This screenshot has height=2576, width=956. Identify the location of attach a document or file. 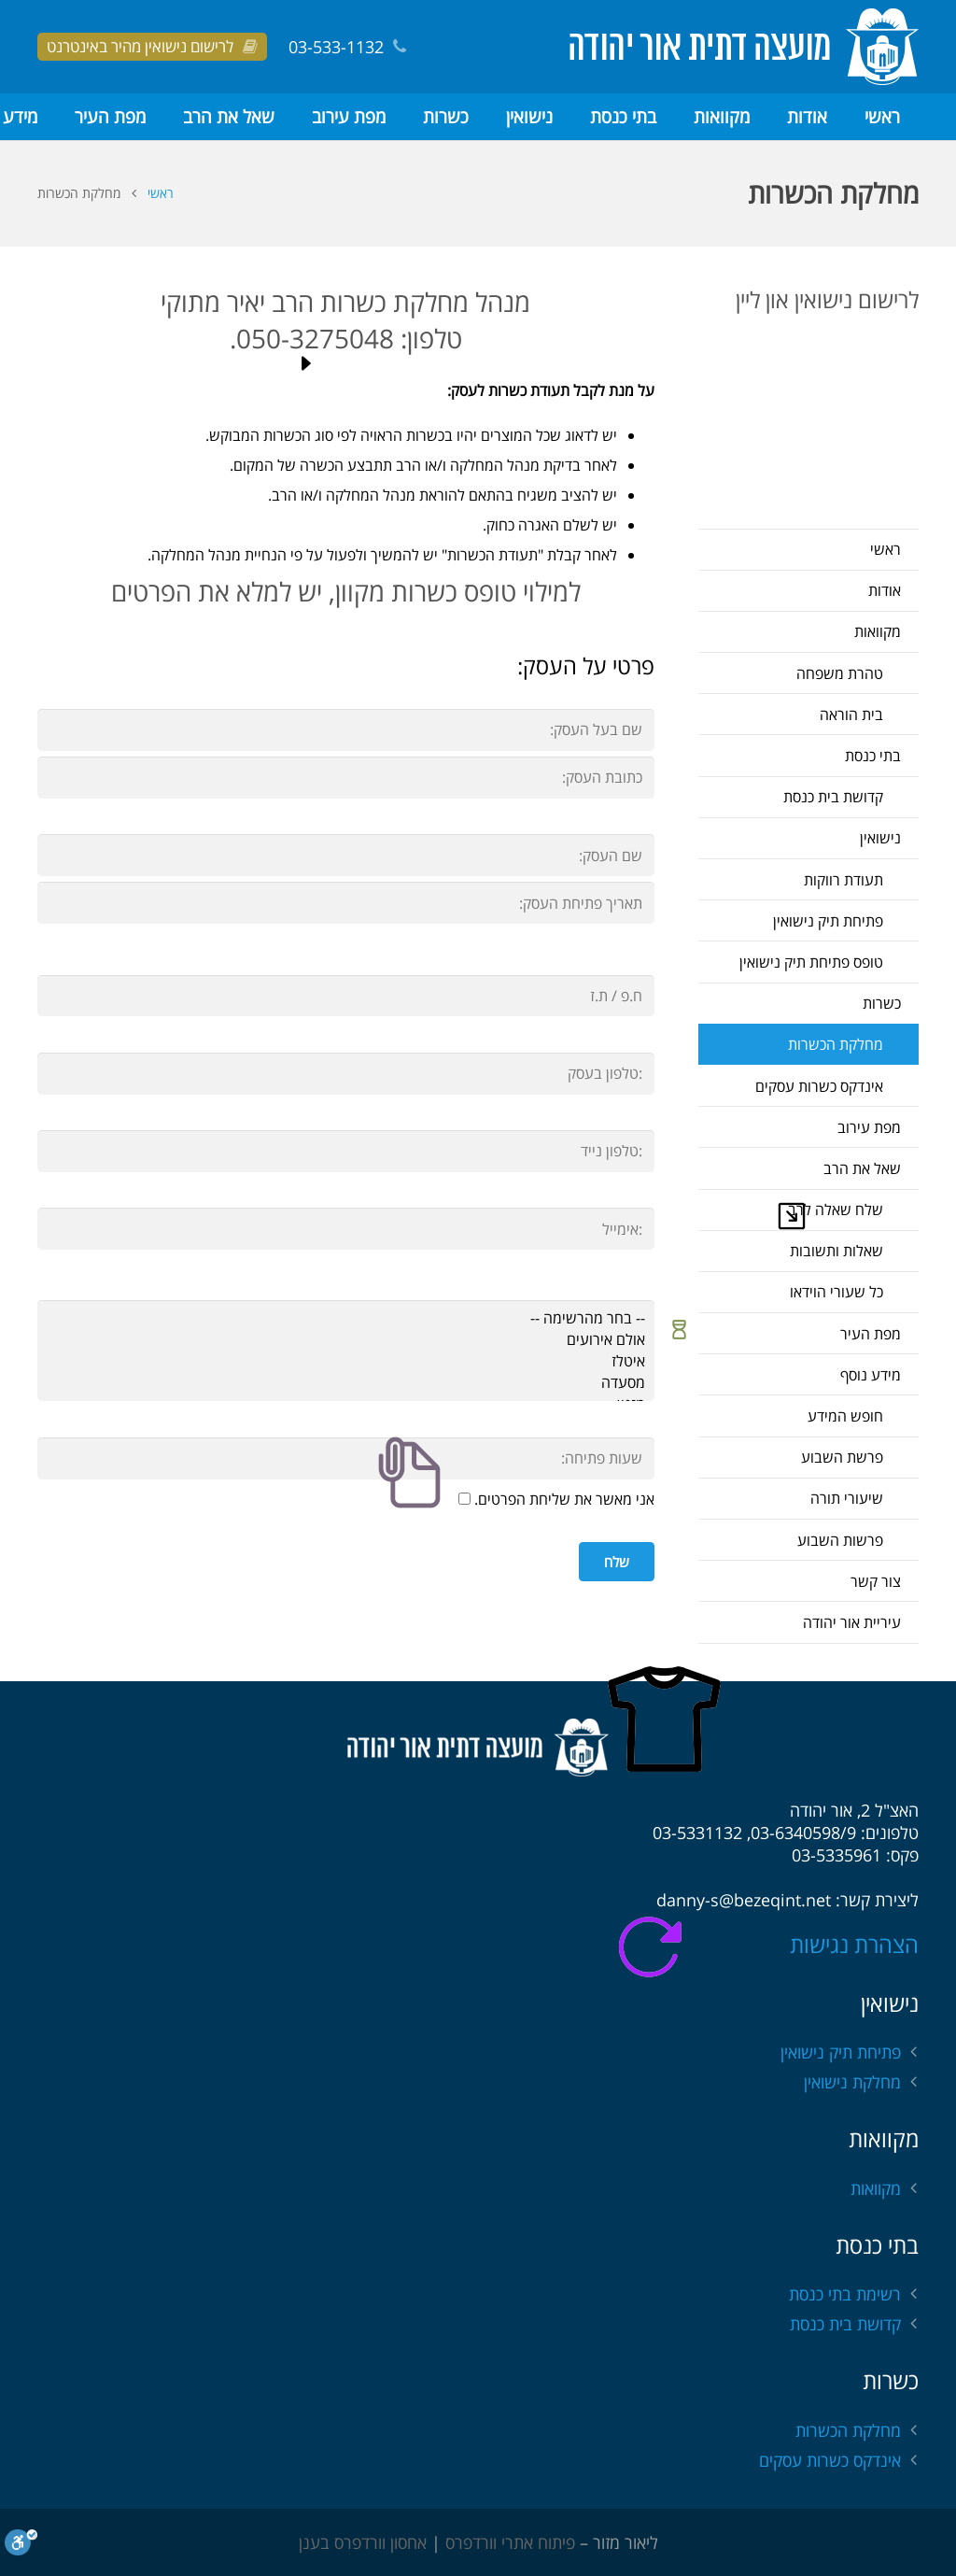
(409, 1472).